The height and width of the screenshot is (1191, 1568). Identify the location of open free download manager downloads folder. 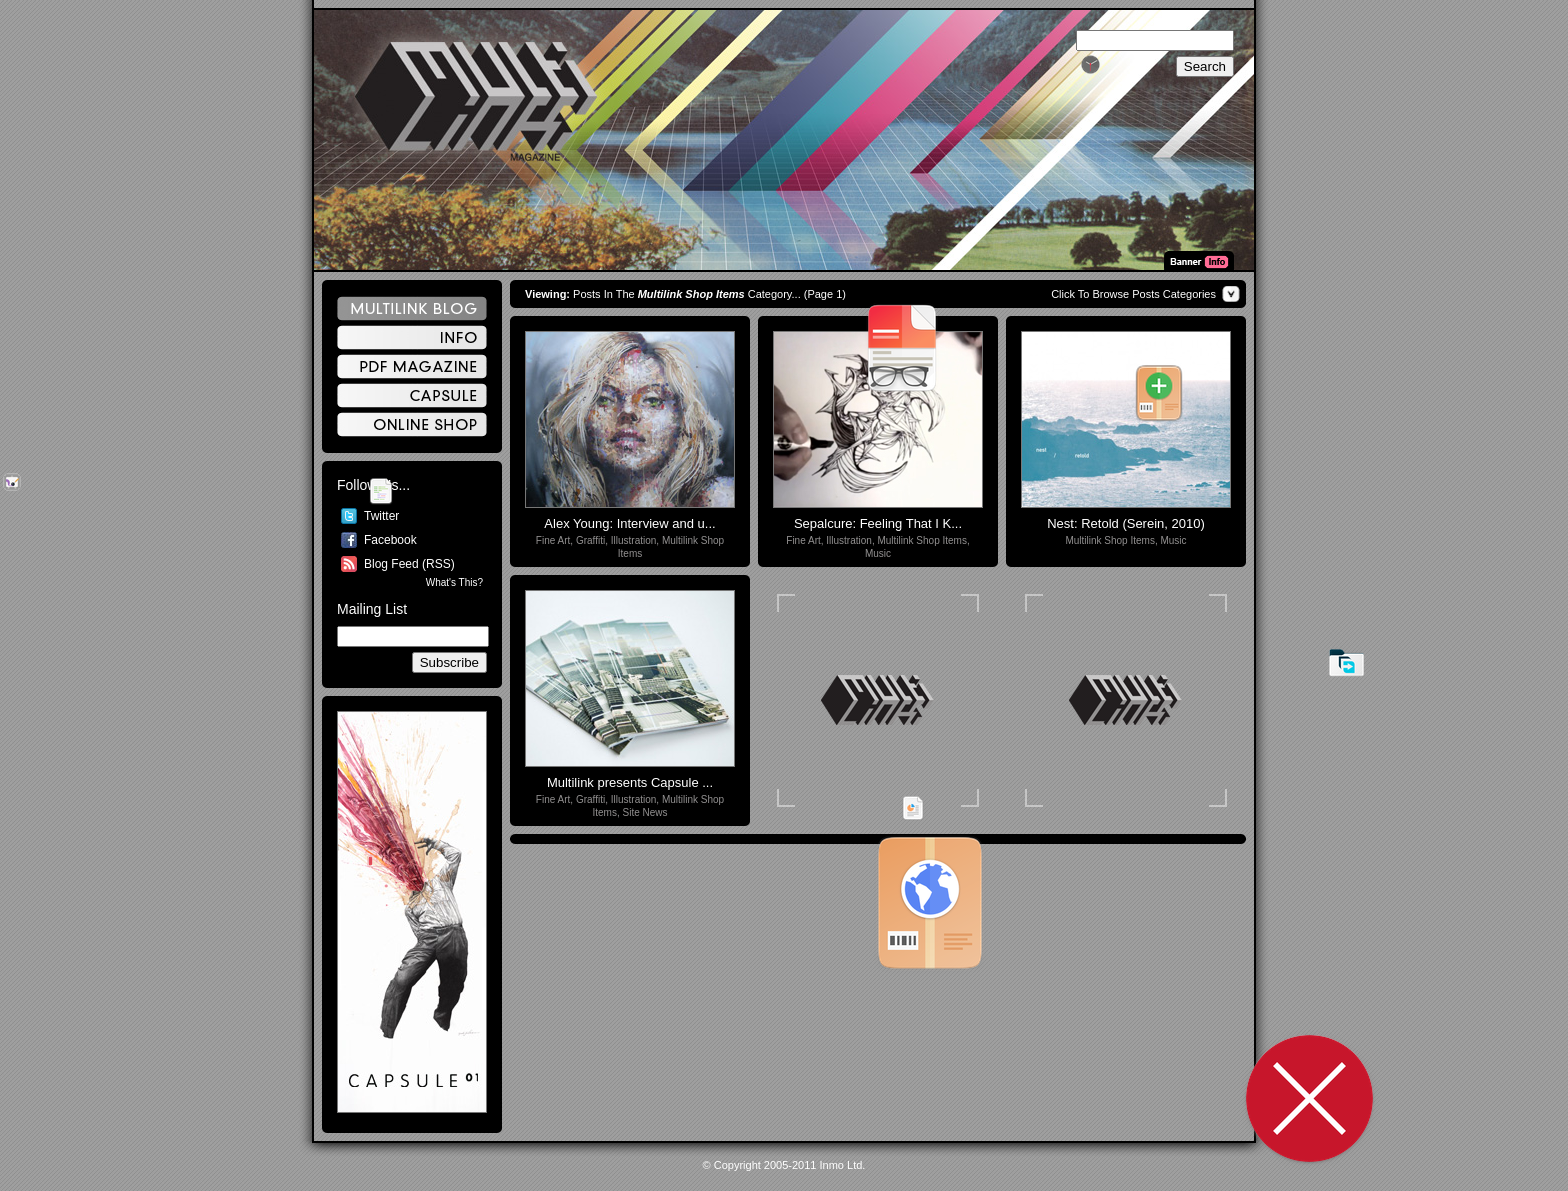
(1346, 663).